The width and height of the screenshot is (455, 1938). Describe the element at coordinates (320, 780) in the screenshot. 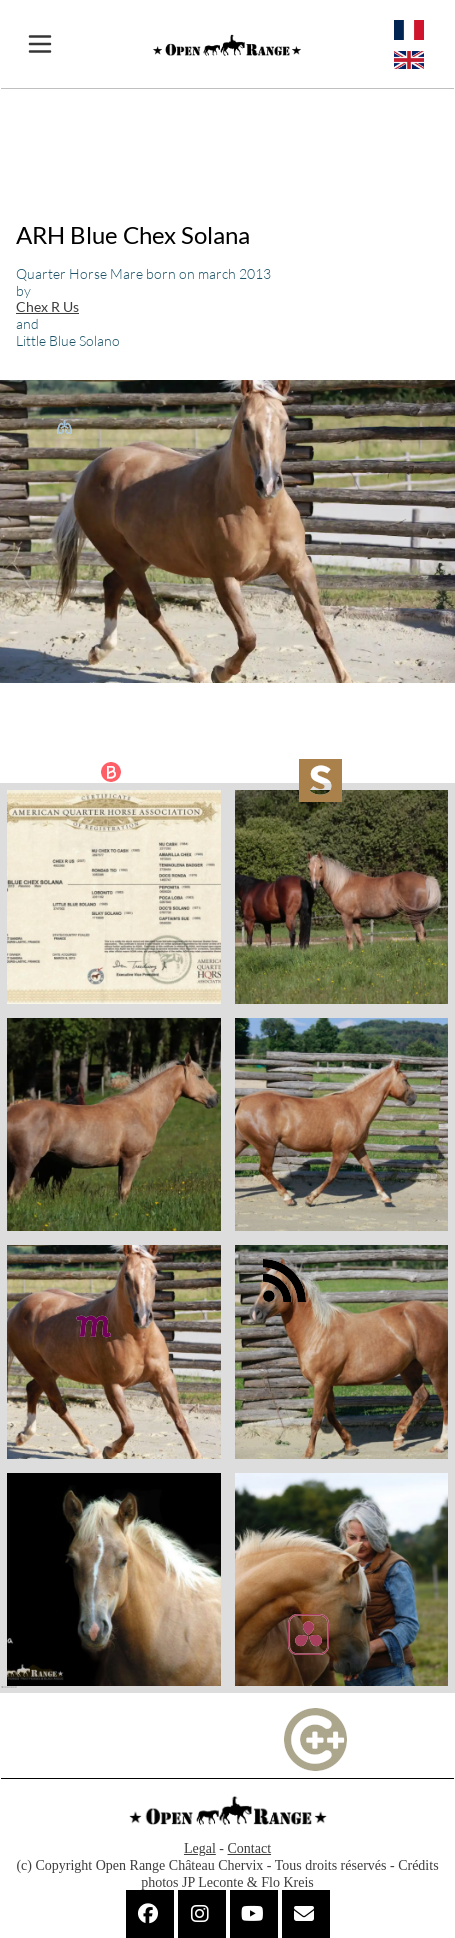

I see `semantic ui framework logo` at that location.